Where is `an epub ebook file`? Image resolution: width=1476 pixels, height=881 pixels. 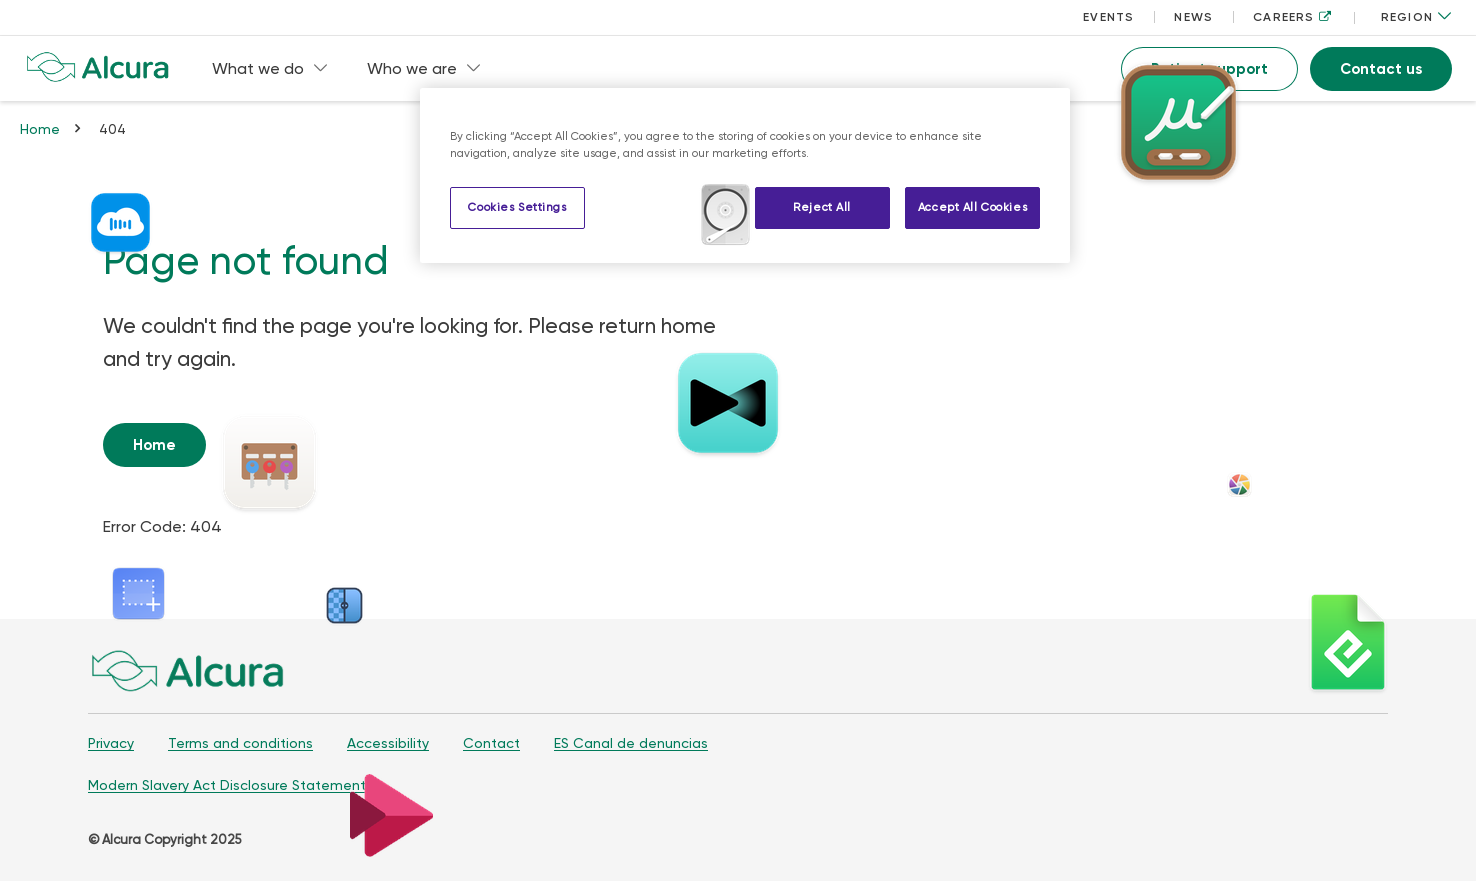
an epub ebook file is located at coordinates (1348, 644).